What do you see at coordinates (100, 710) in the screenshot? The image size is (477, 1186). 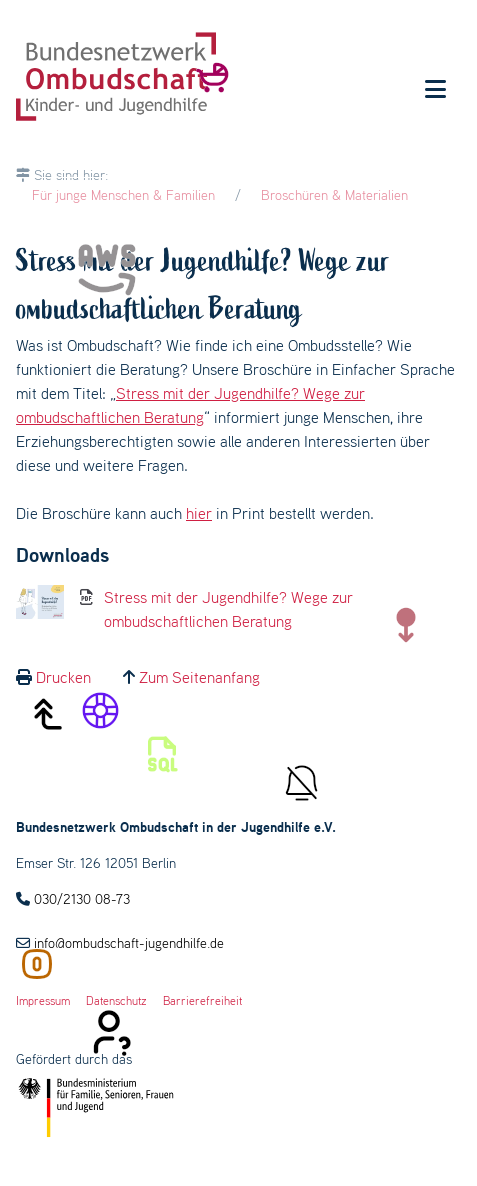 I see `access help or support center` at bounding box center [100, 710].